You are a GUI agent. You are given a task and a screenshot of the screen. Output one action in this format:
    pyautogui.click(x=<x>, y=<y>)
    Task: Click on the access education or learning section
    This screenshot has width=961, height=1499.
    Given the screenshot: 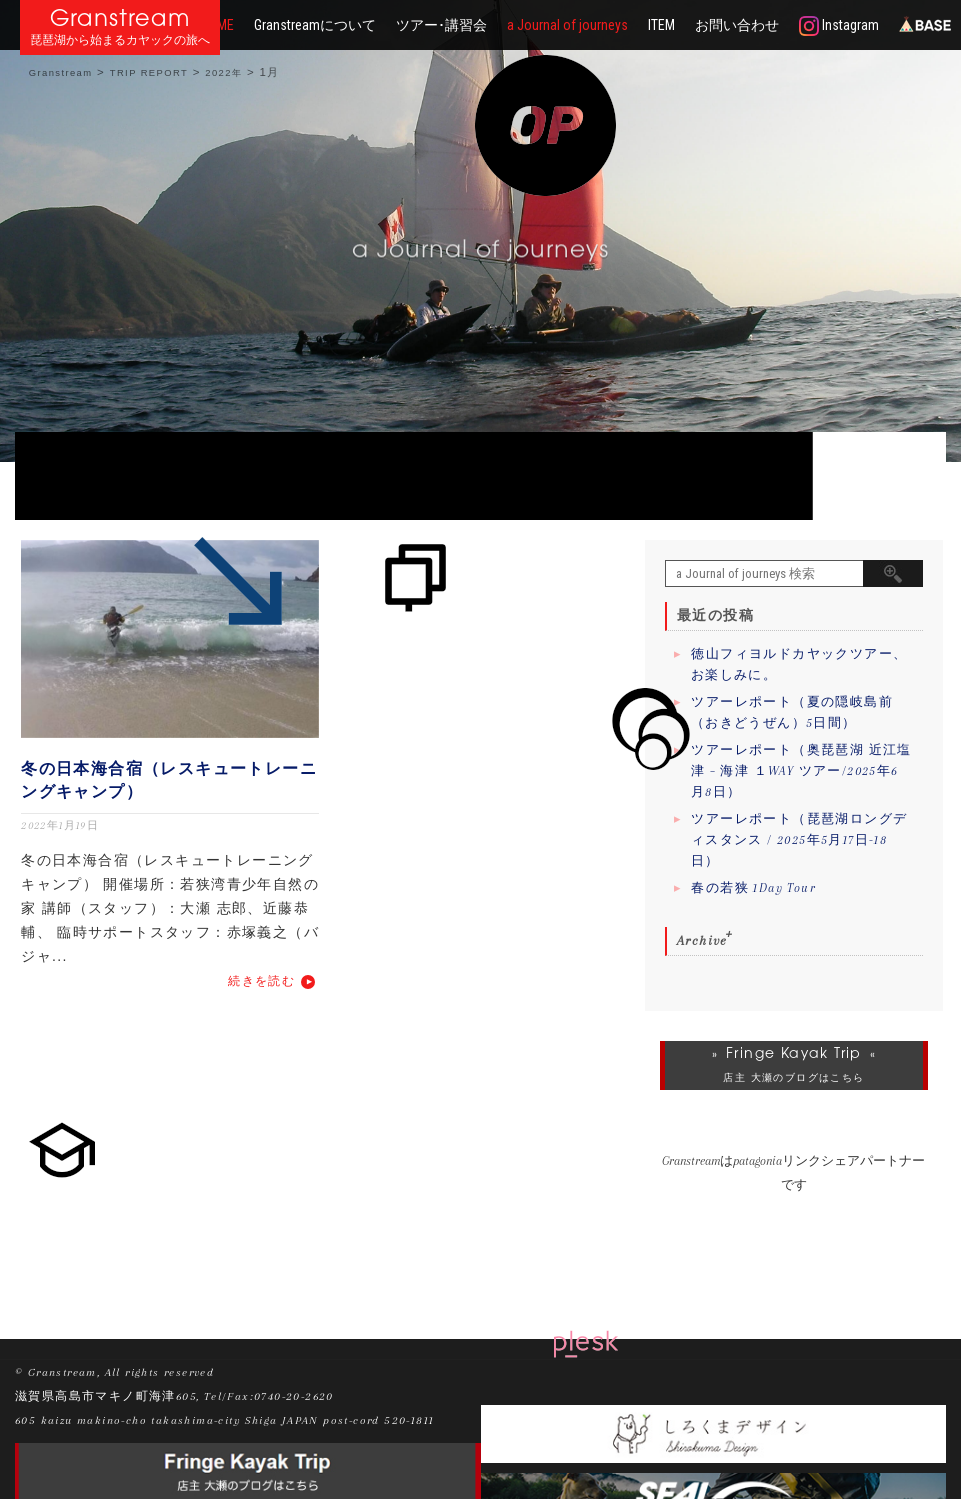 What is the action you would take?
    pyautogui.click(x=62, y=1150)
    